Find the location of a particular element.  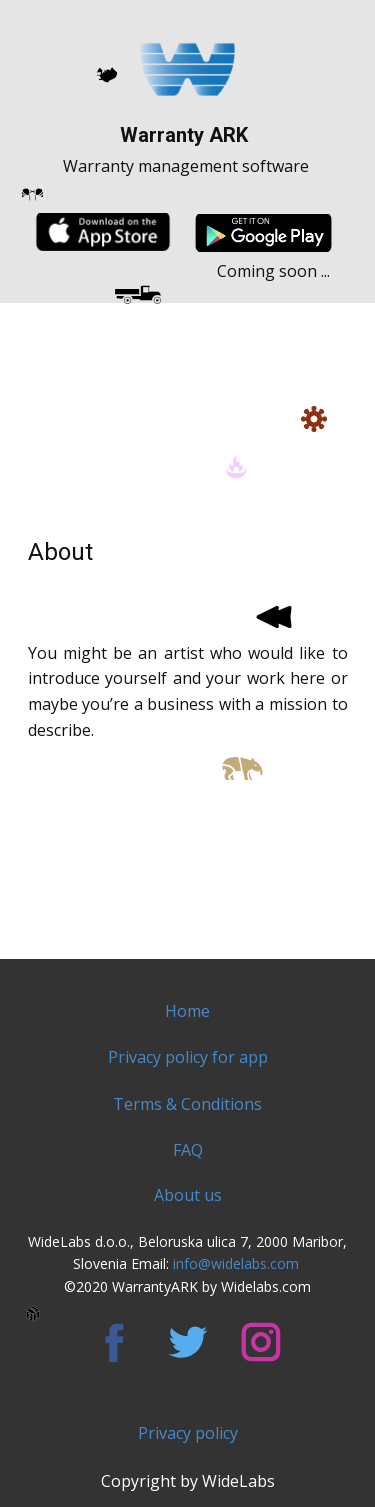

access fire pit or bonfire feature in game is located at coordinates (236, 467).